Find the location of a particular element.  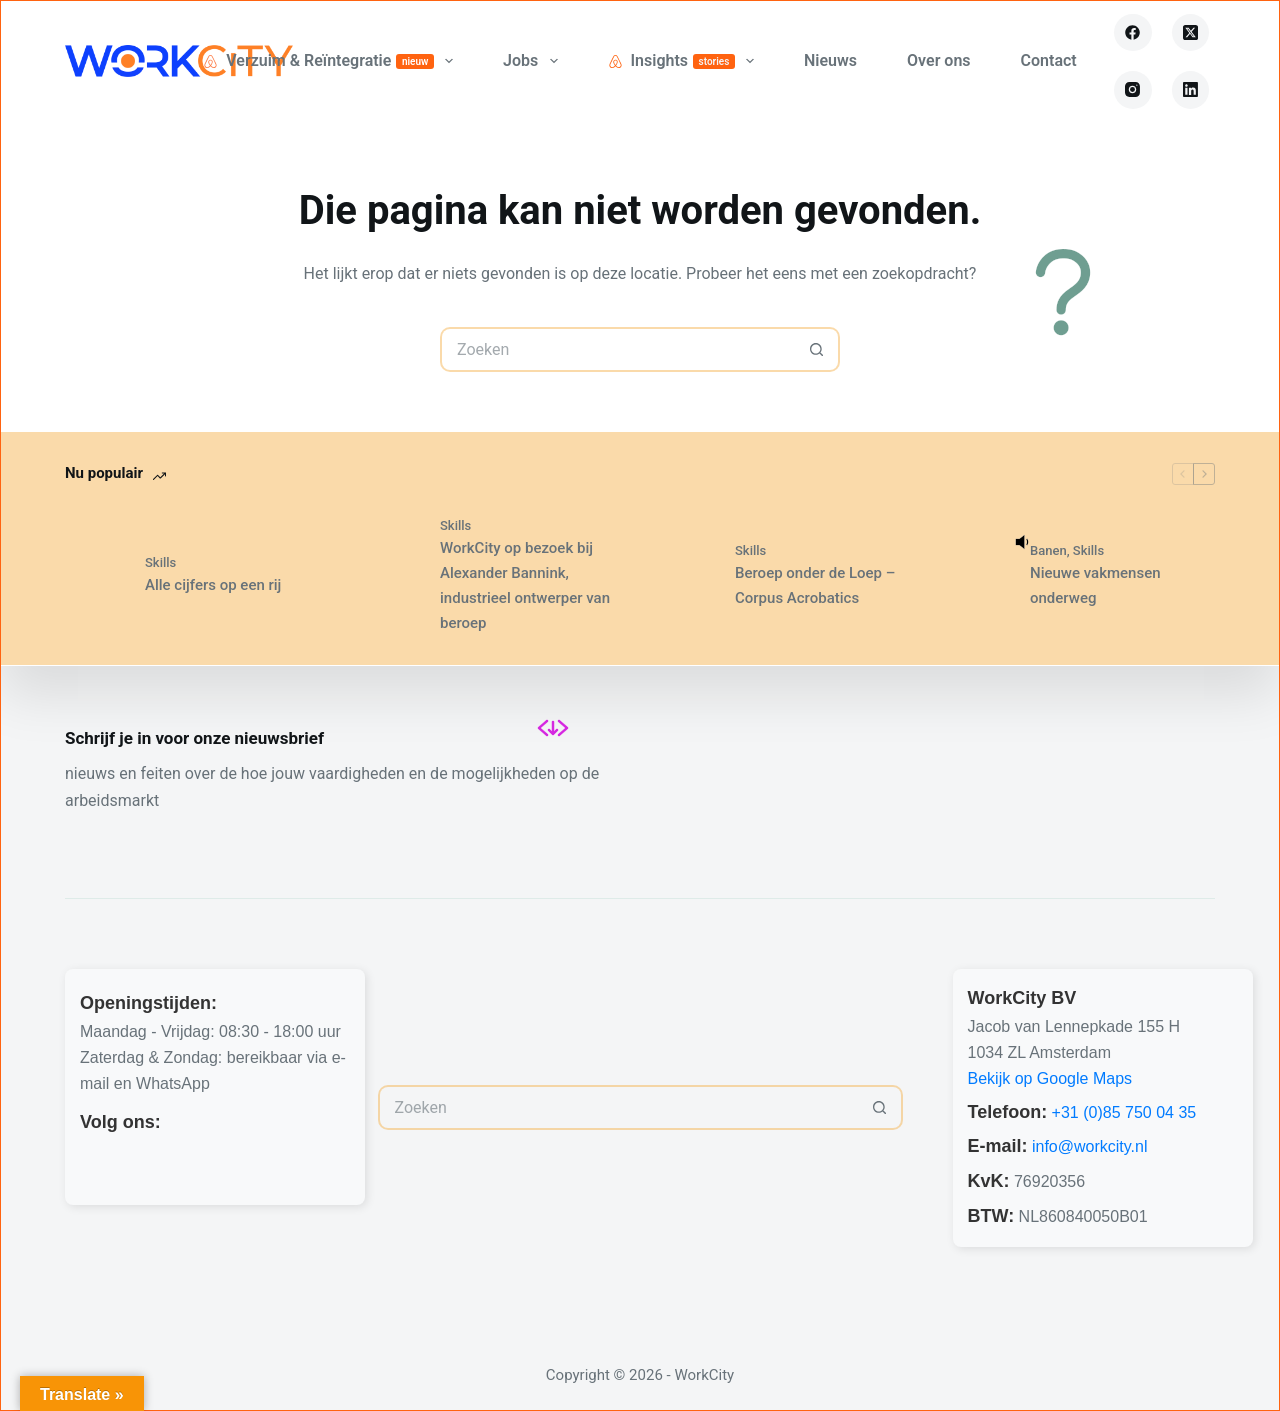

adjust volume to low level is located at coordinates (1022, 542).